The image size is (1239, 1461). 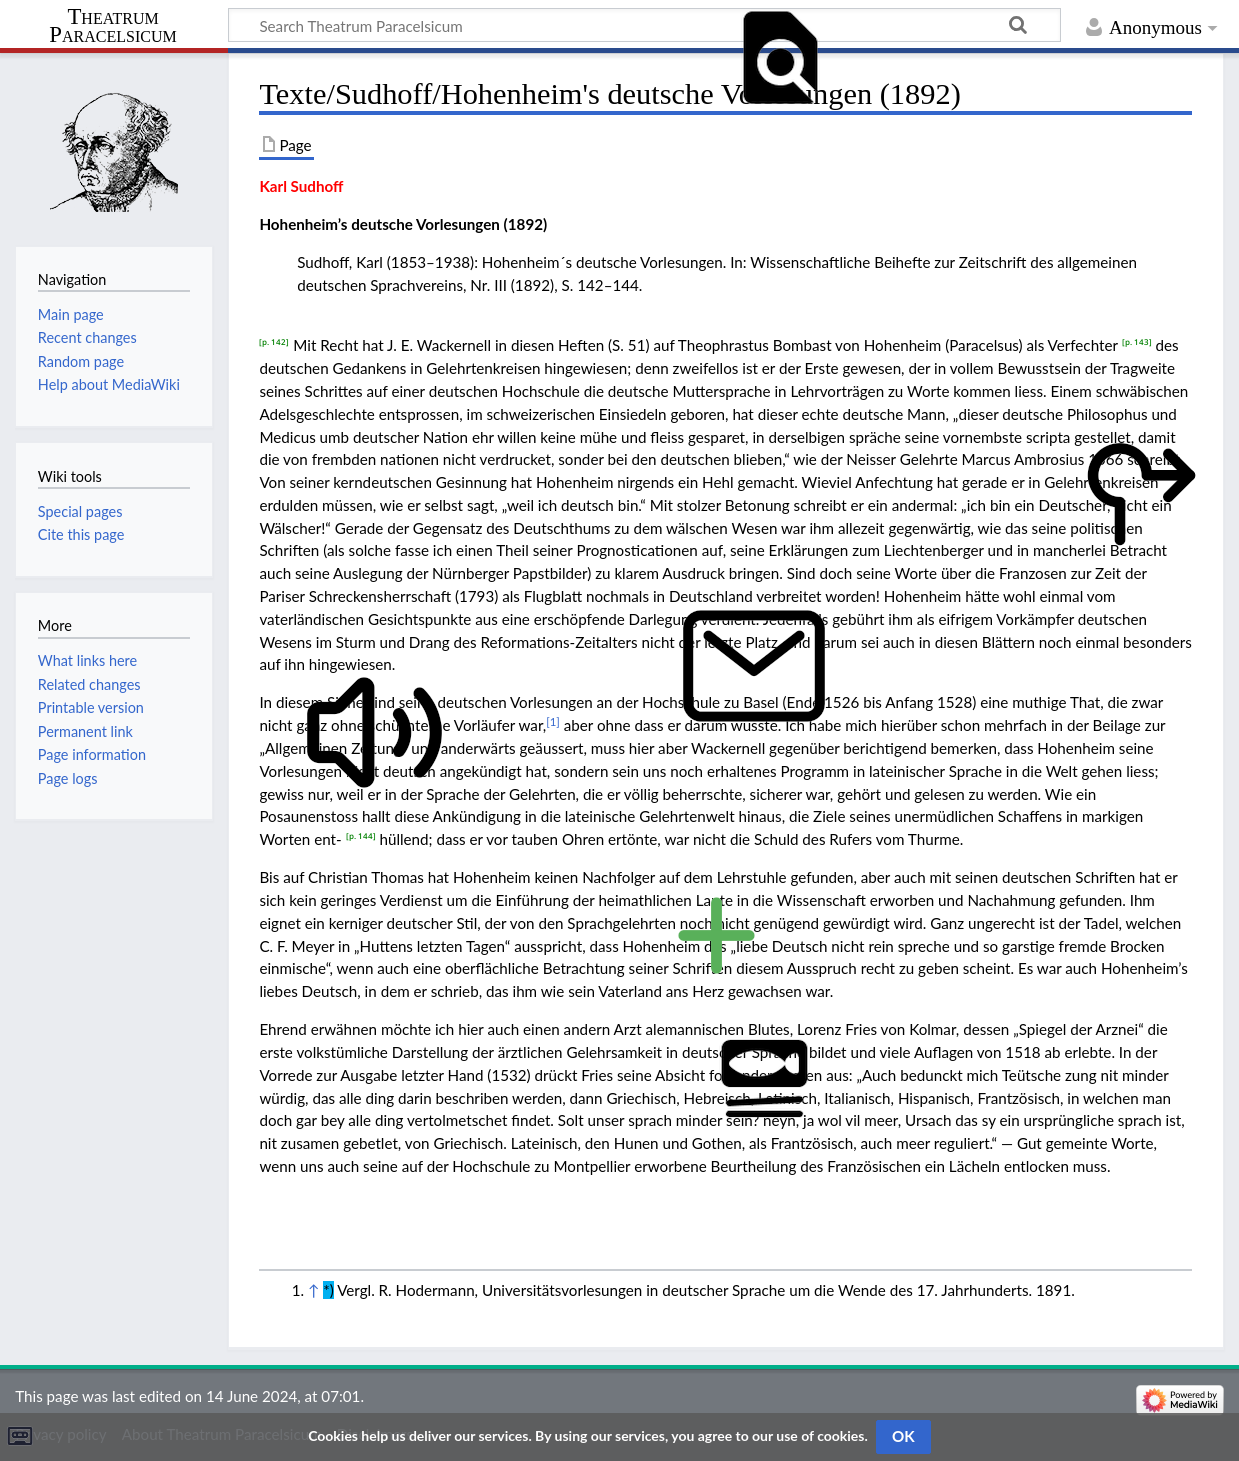 I want to click on take the roundabout exit to the right, so click(x=1141, y=491).